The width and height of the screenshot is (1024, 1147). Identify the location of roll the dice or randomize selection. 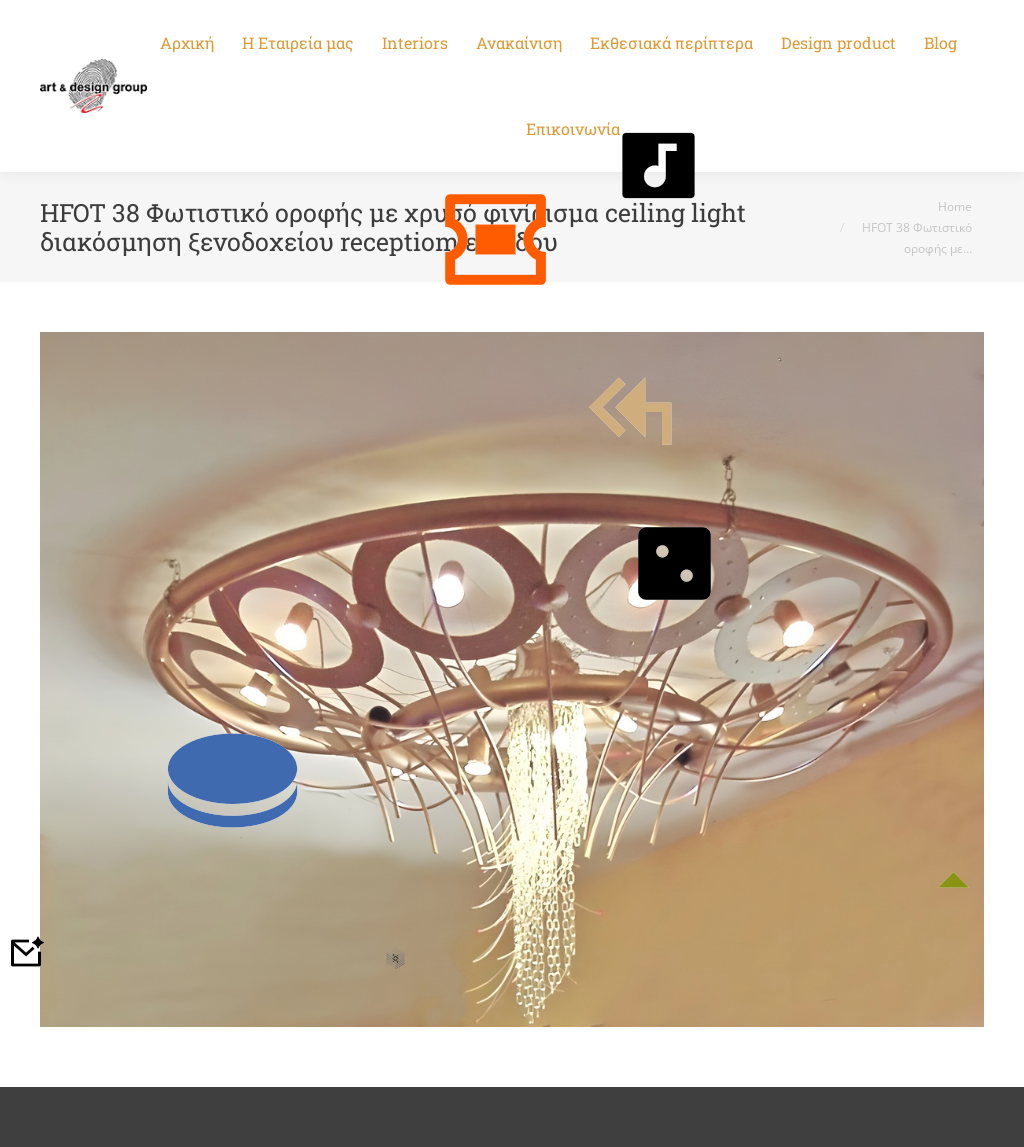
(674, 563).